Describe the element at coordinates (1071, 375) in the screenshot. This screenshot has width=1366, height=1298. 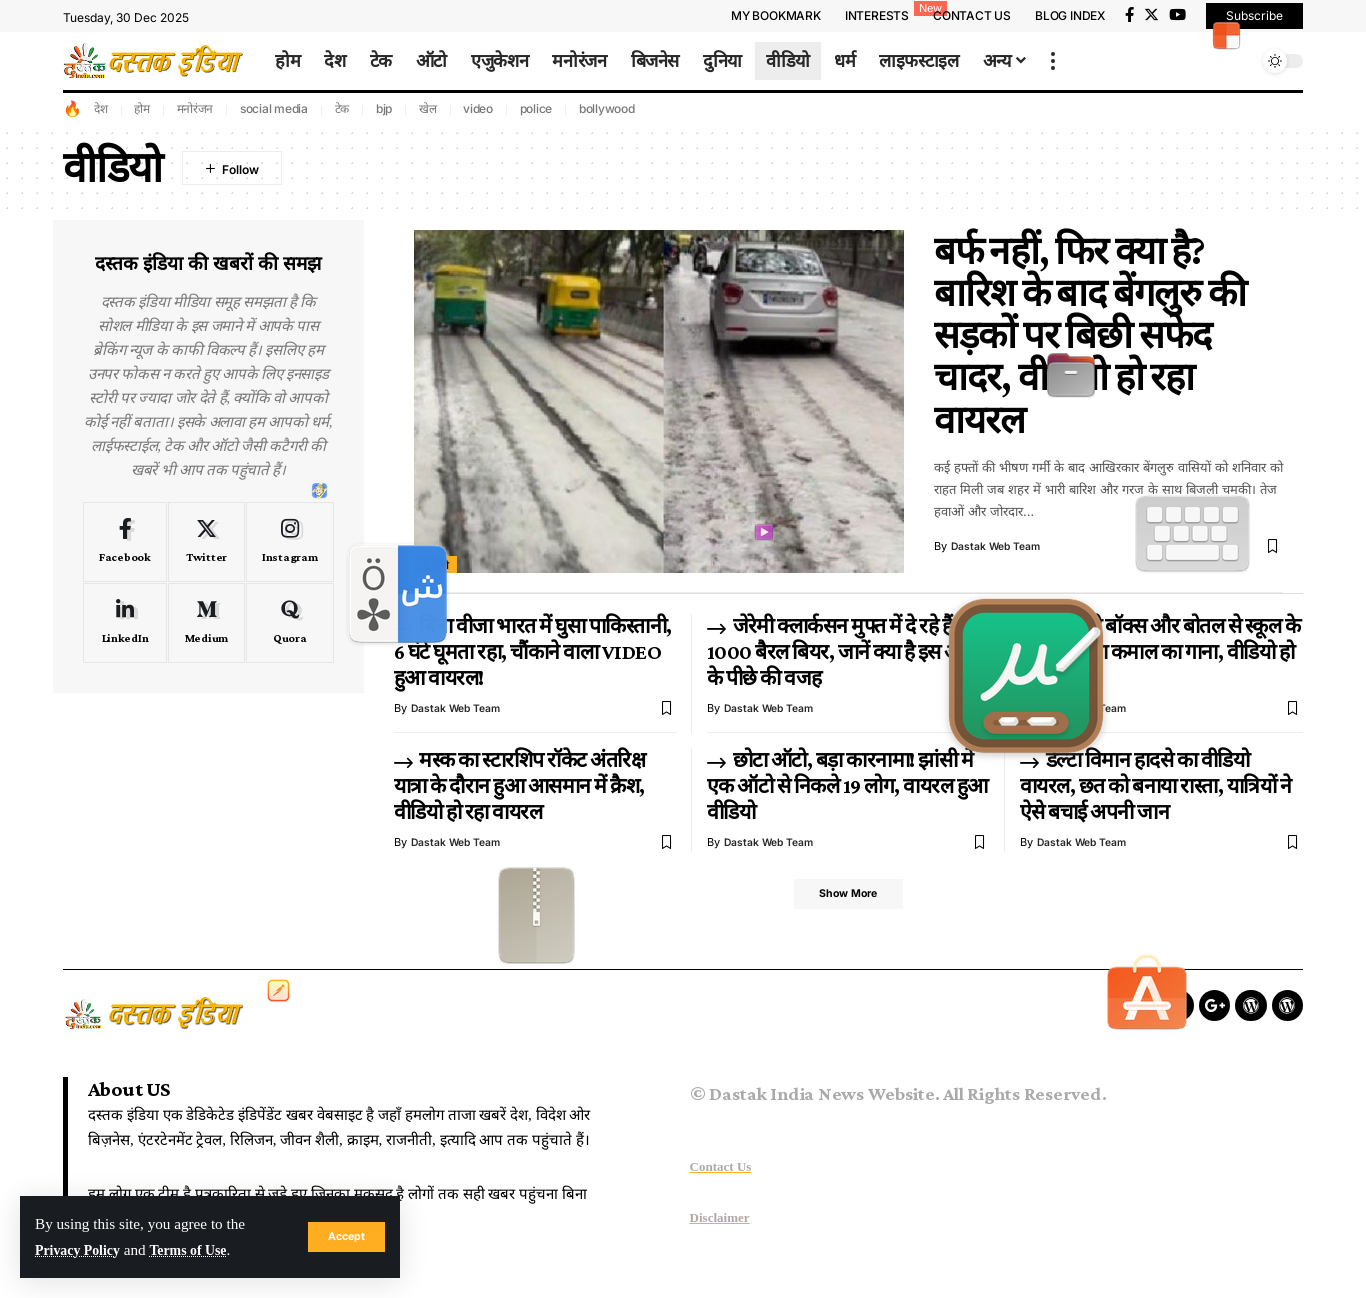
I see `open the file manager application` at that location.